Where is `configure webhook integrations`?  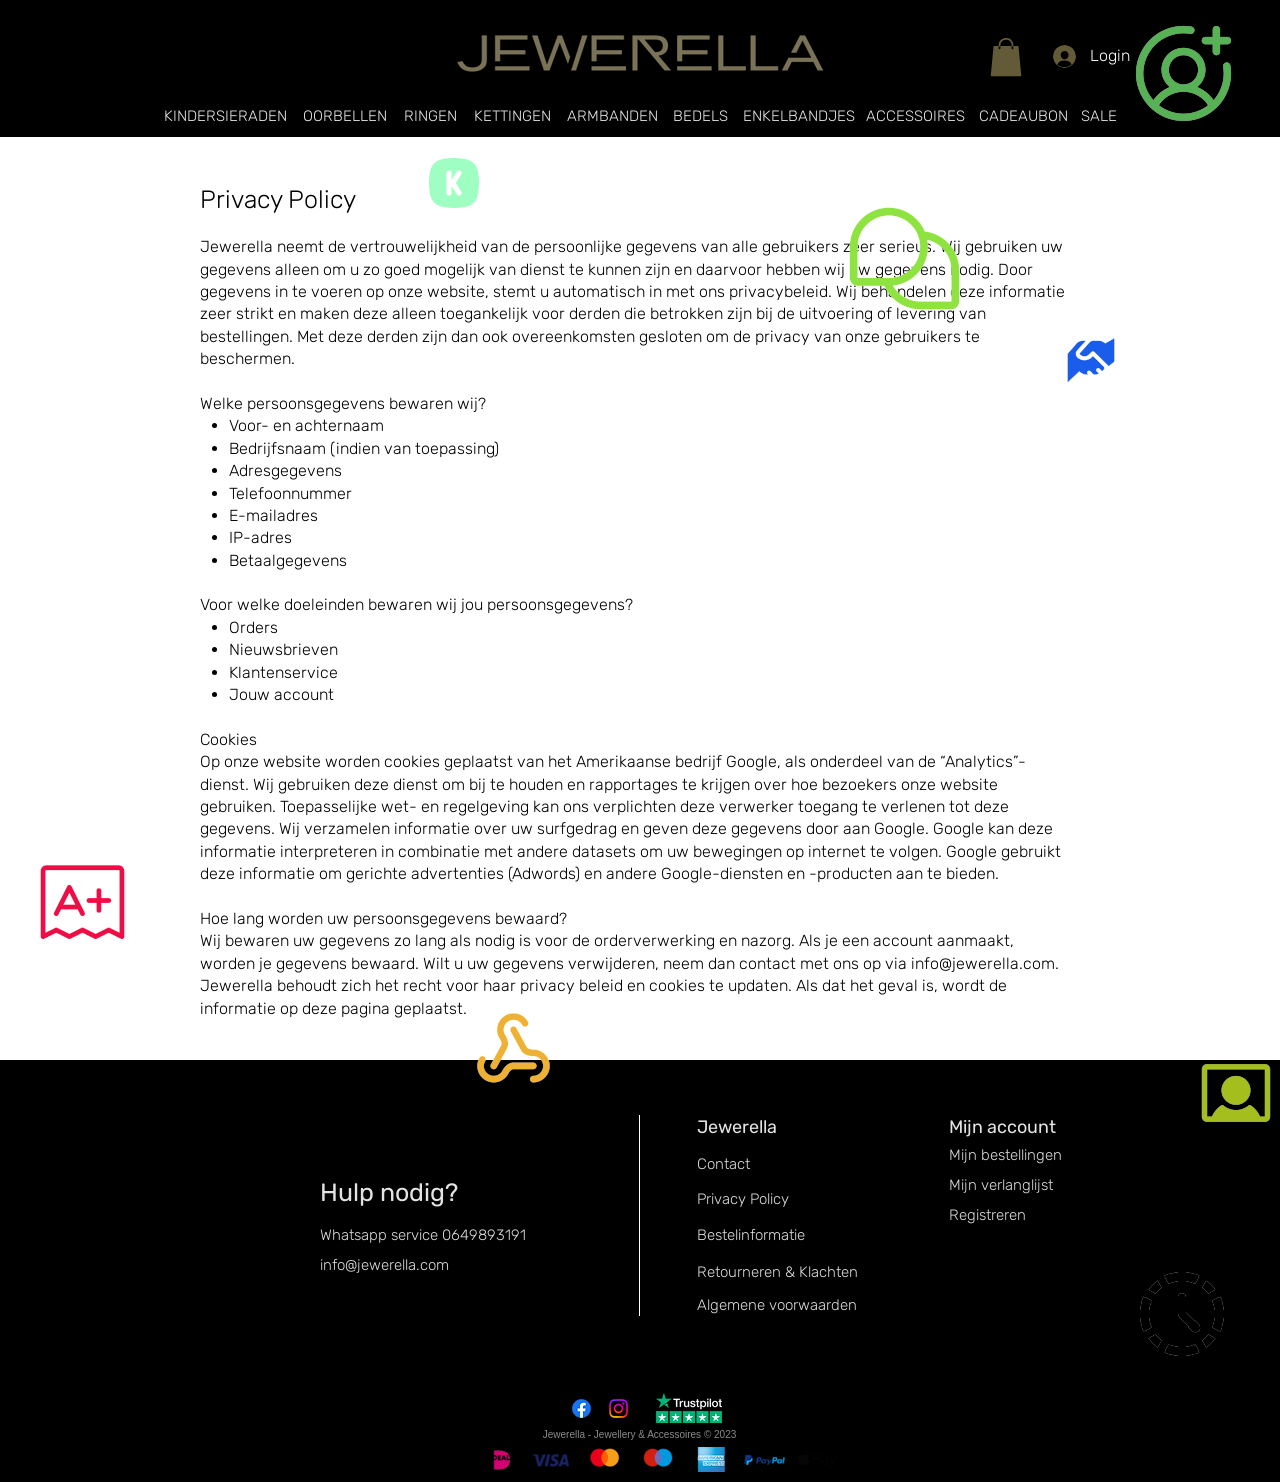 configure webhook integrations is located at coordinates (513, 1049).